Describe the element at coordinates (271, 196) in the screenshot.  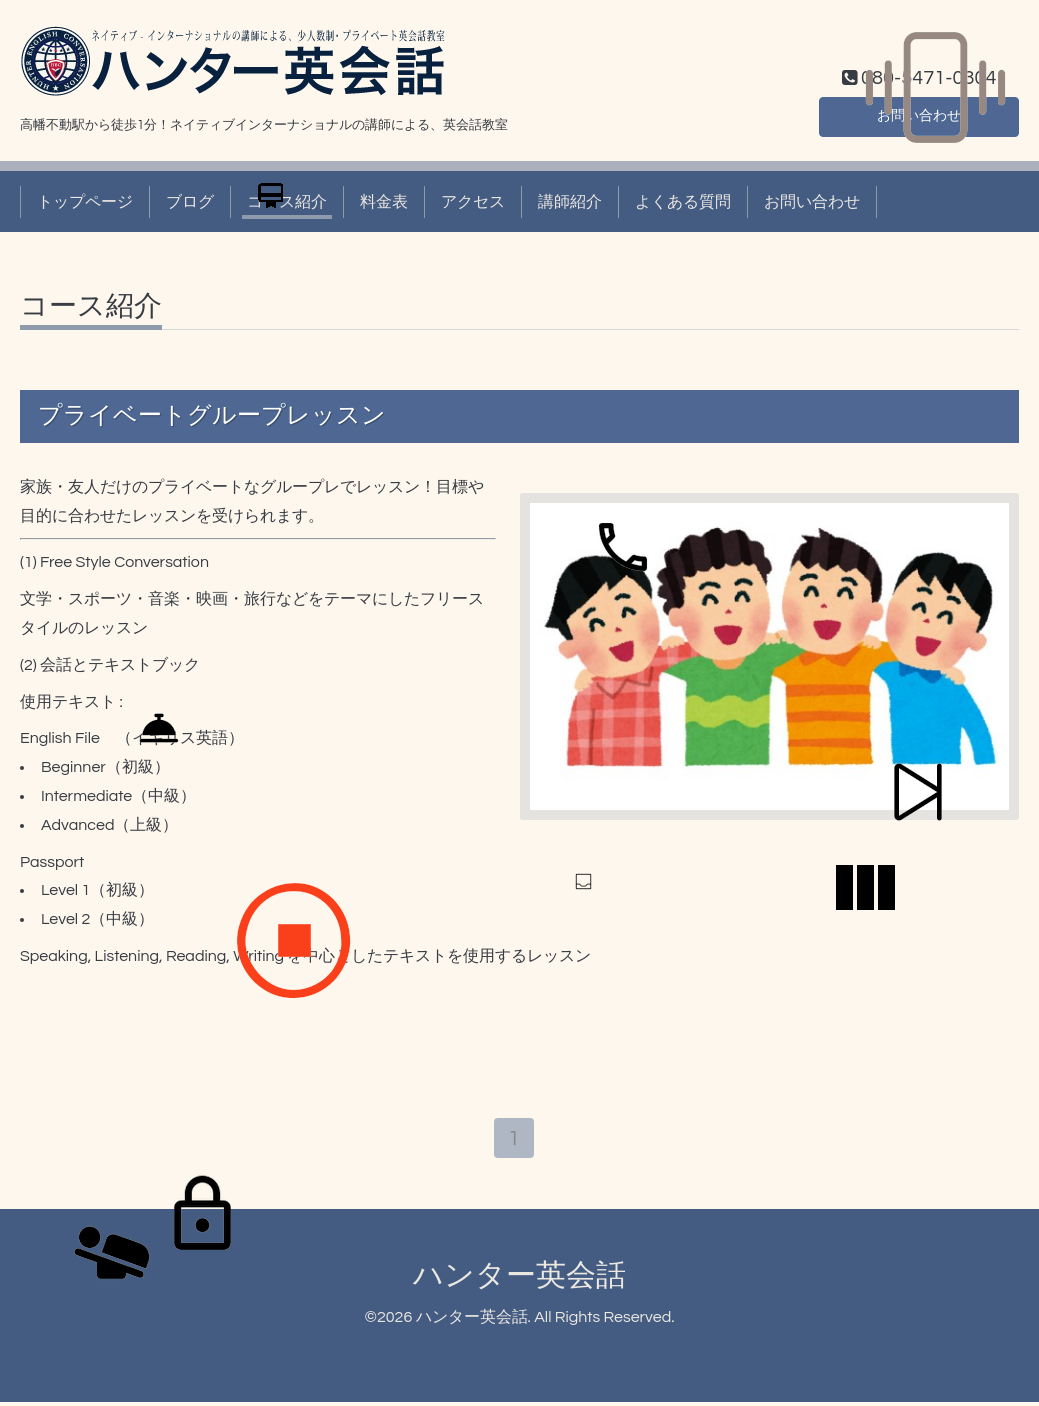
I see `view membership card details` at that location.